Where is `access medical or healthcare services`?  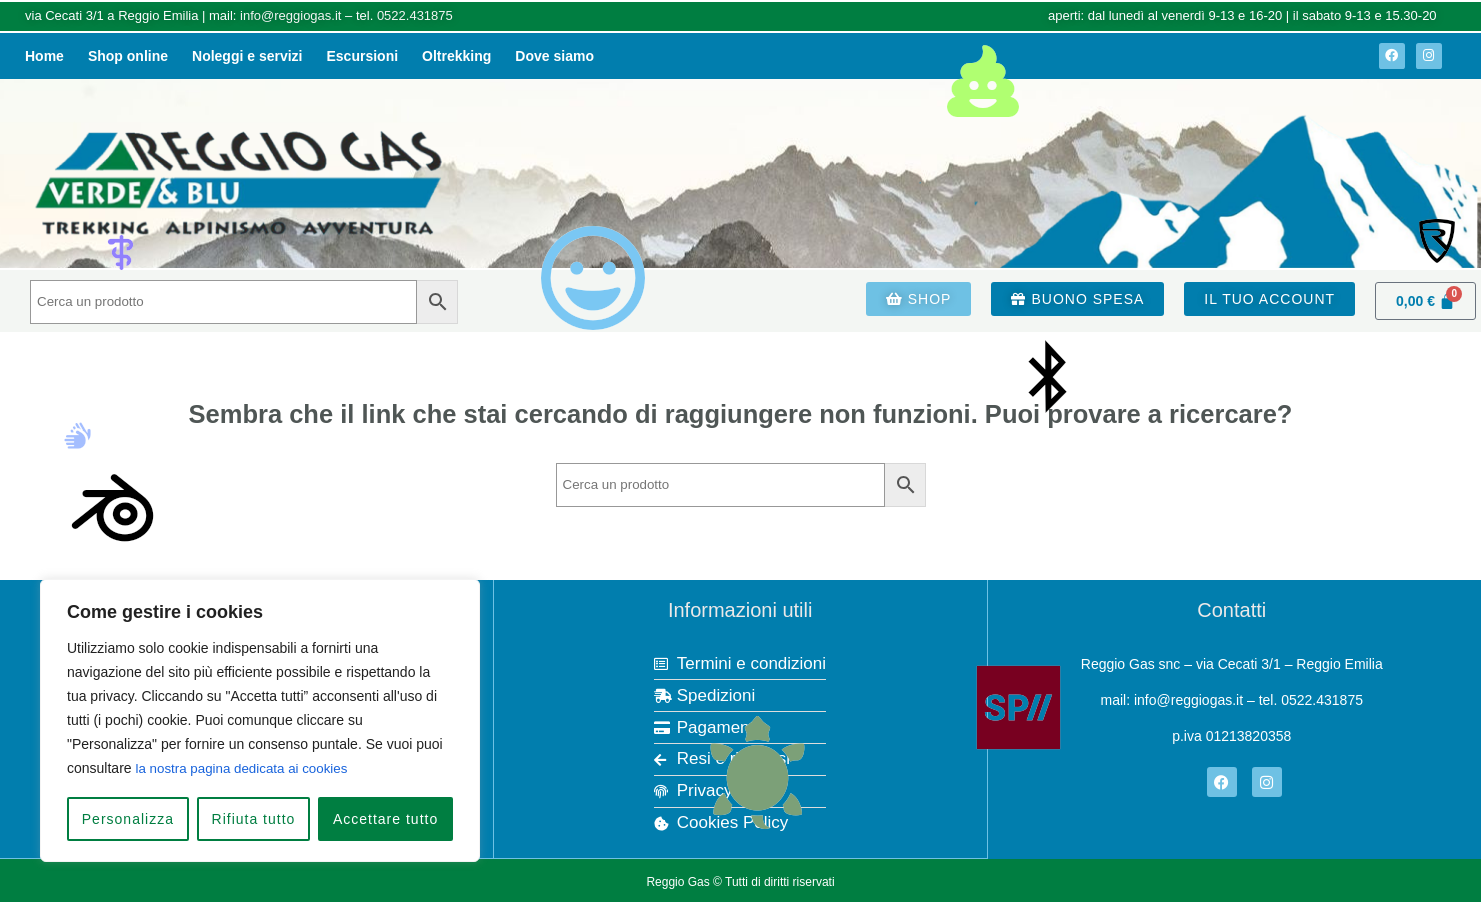 access medical or healthcare services is located at coordinates (121, 252).